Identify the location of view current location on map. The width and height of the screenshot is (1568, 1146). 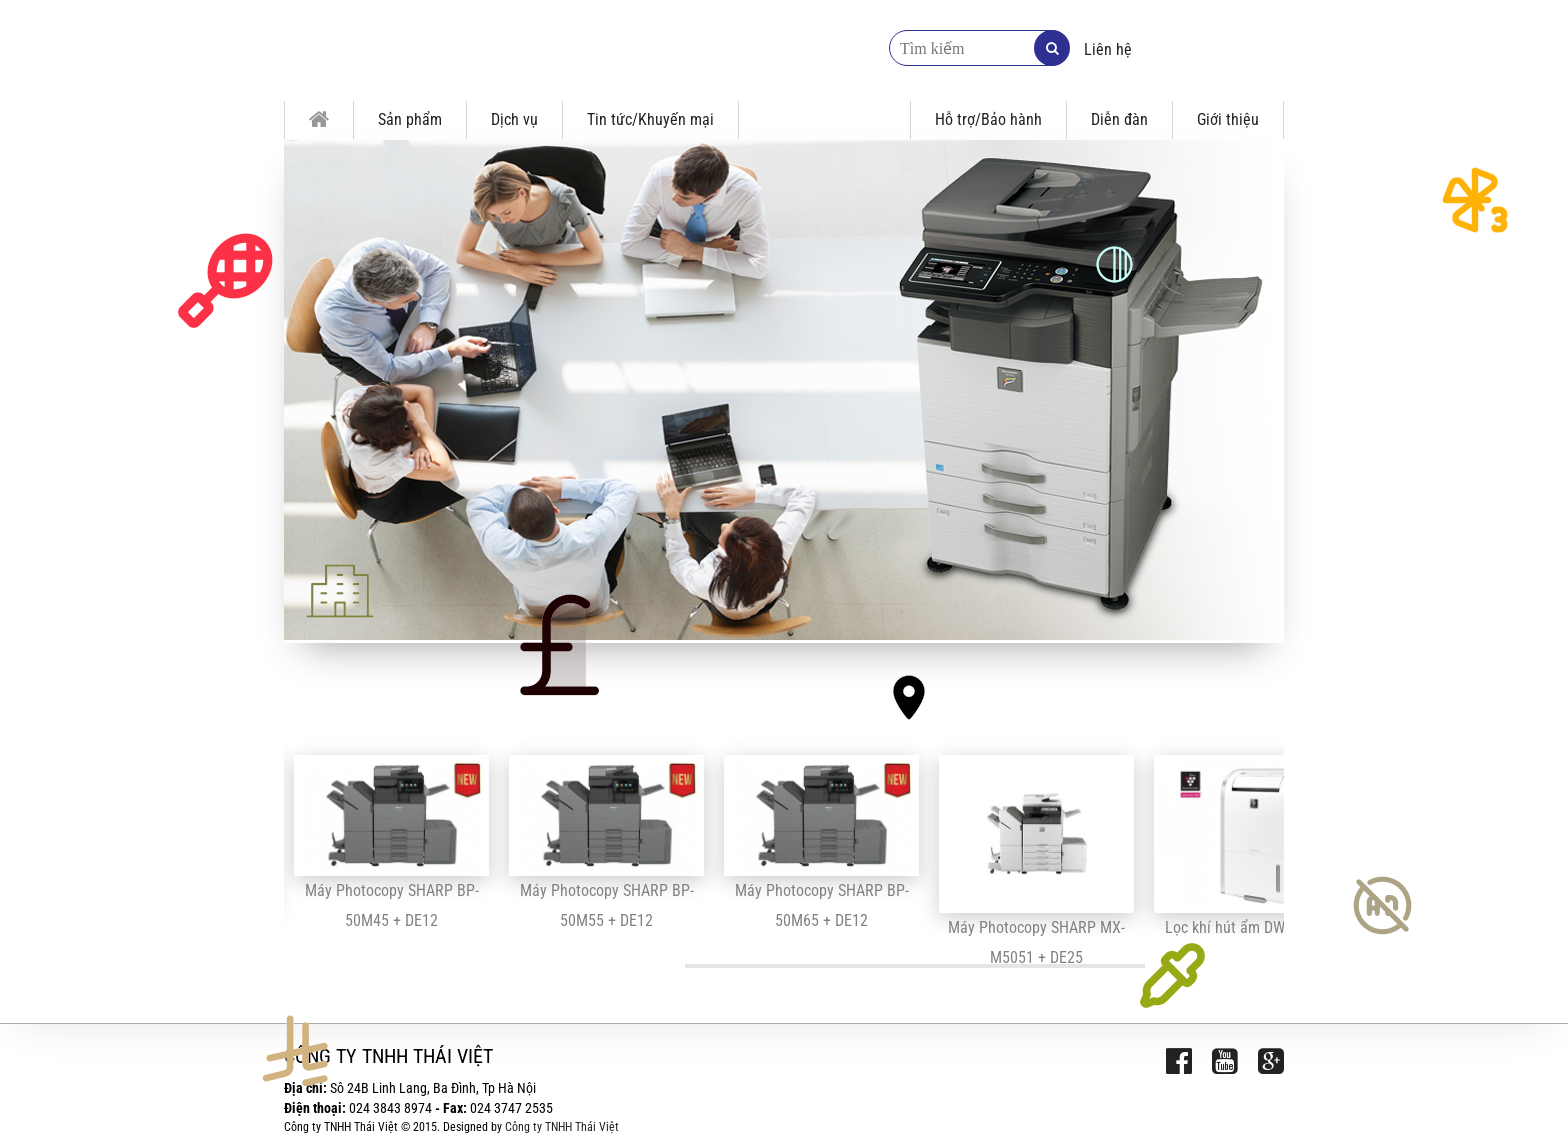
(909, 698).